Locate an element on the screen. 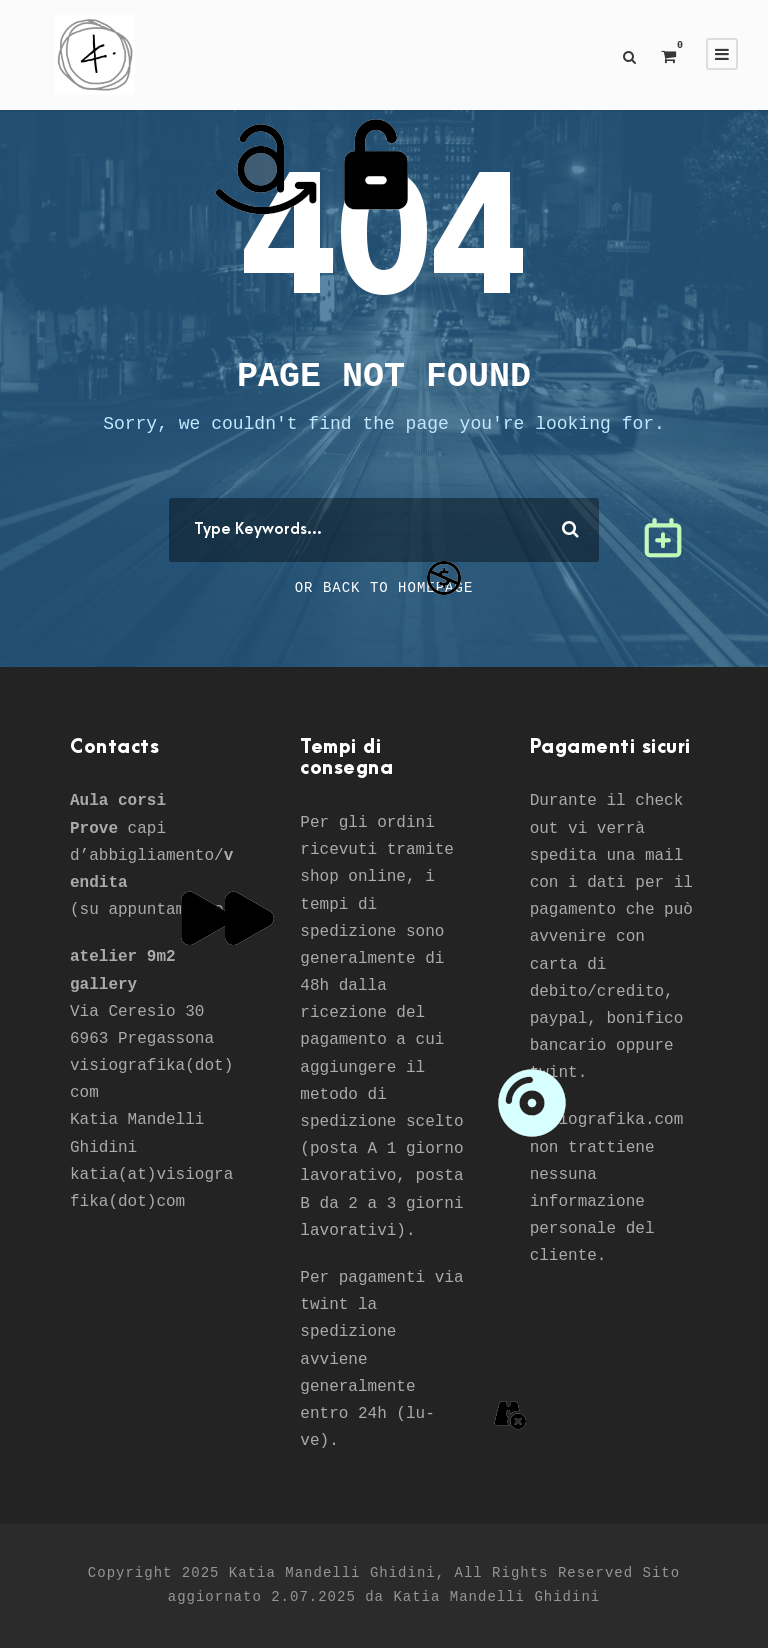 The image size is (768, 1648). unlock a secured item or account is located at coordinates (376, 167).